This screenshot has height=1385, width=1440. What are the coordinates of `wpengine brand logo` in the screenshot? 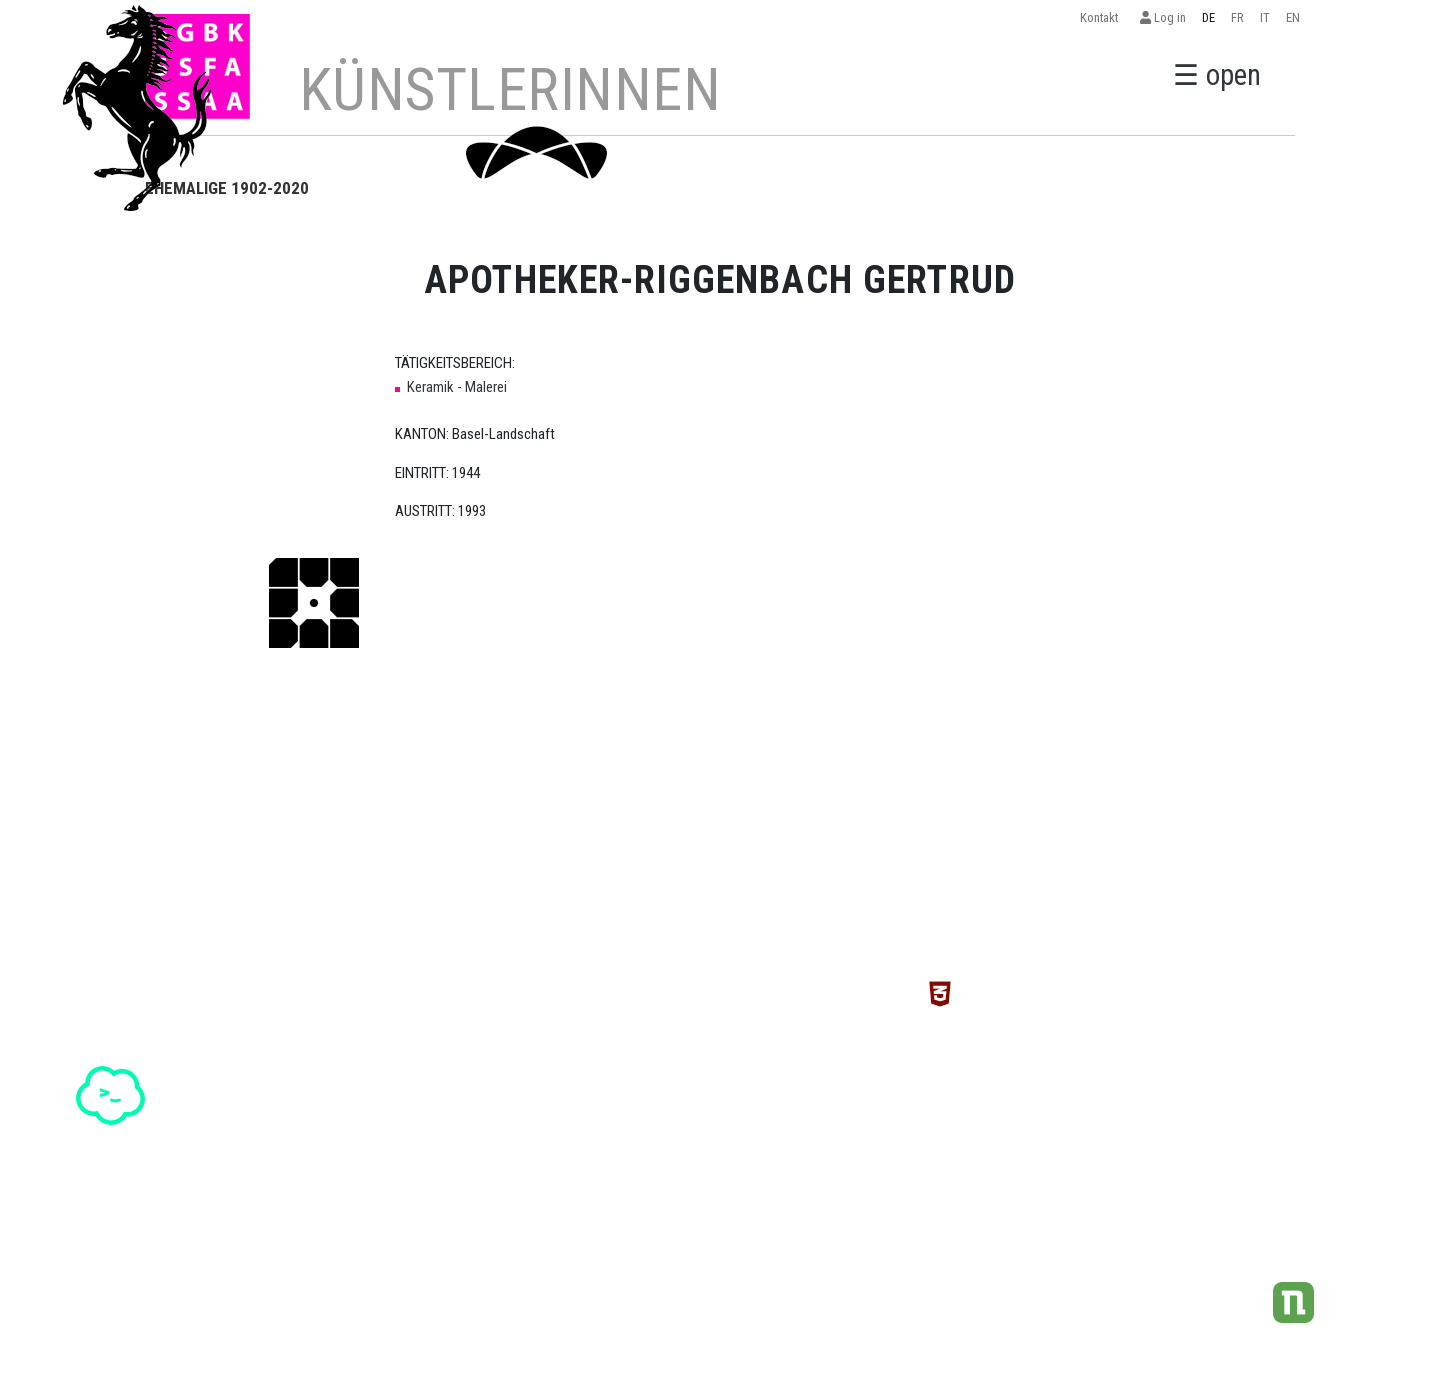 It's located at (314, 603).